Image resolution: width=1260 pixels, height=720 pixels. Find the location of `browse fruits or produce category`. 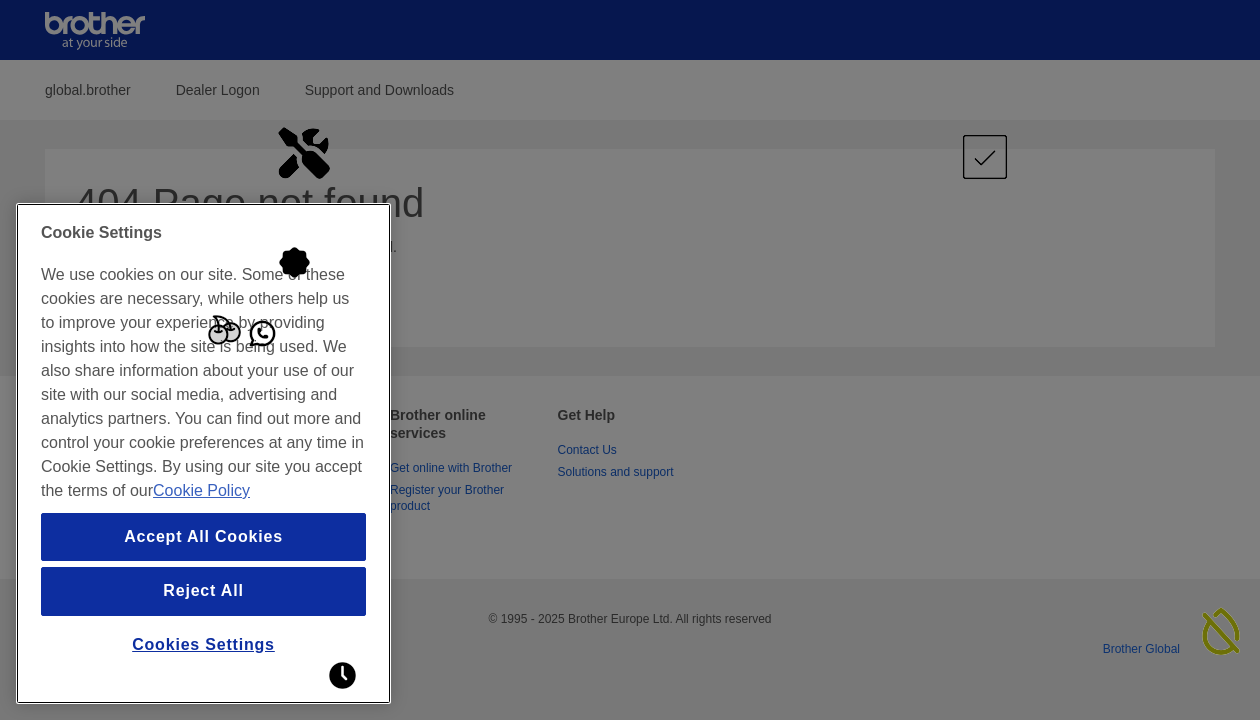

browse fruits or produce category is located at coordinates (224, 330).